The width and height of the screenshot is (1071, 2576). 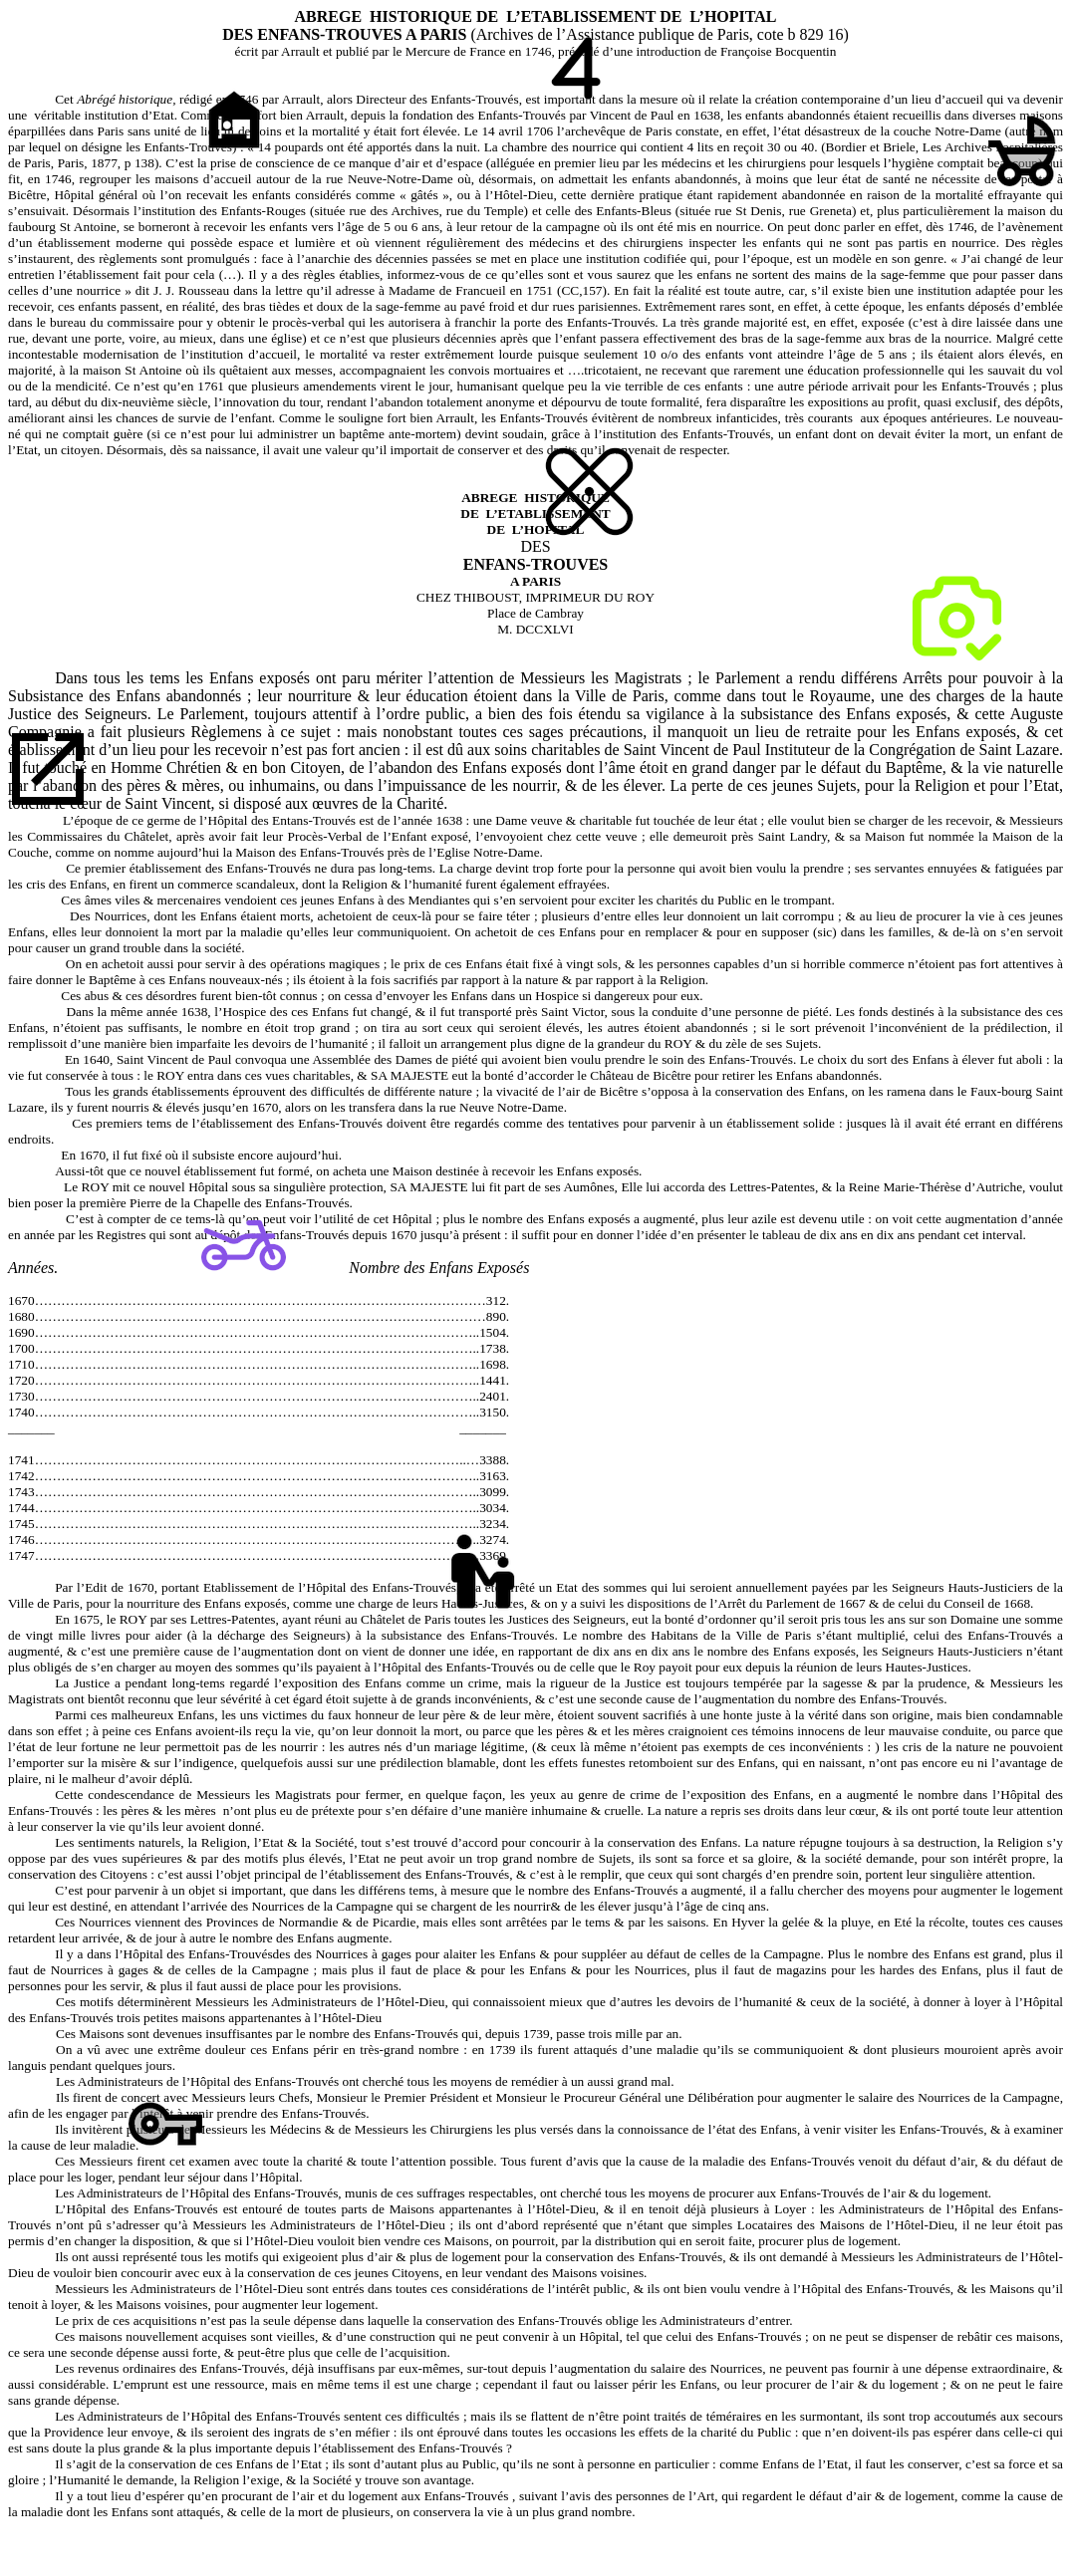 What do you see at coordinates (956, 616) in the screenshot?
I see `photo successfully uploaded or verified` at bounding box center [956, 616].